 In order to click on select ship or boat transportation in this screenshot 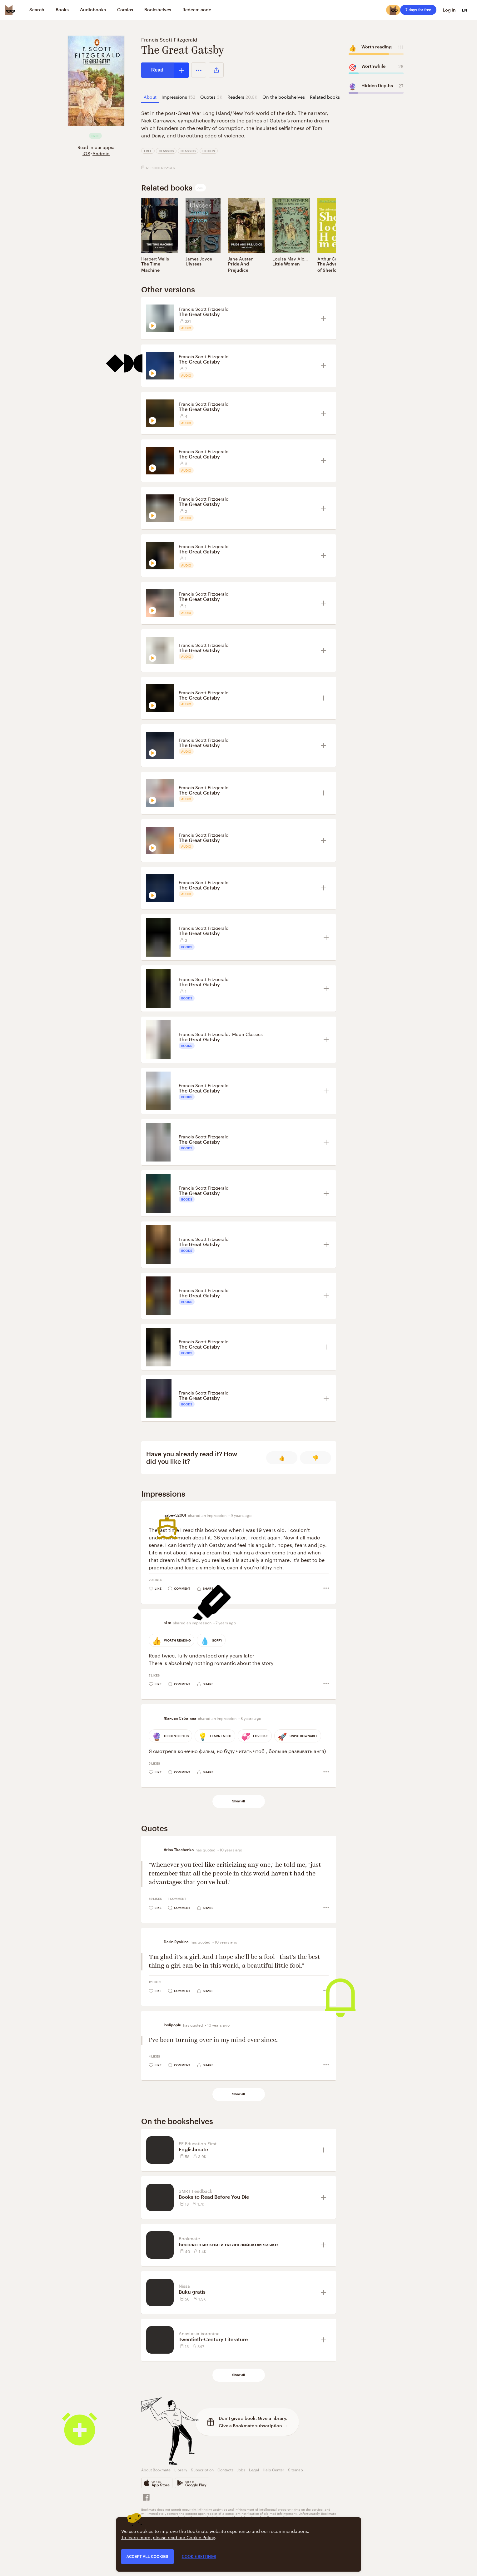, I will do `click(167, 1528)`.